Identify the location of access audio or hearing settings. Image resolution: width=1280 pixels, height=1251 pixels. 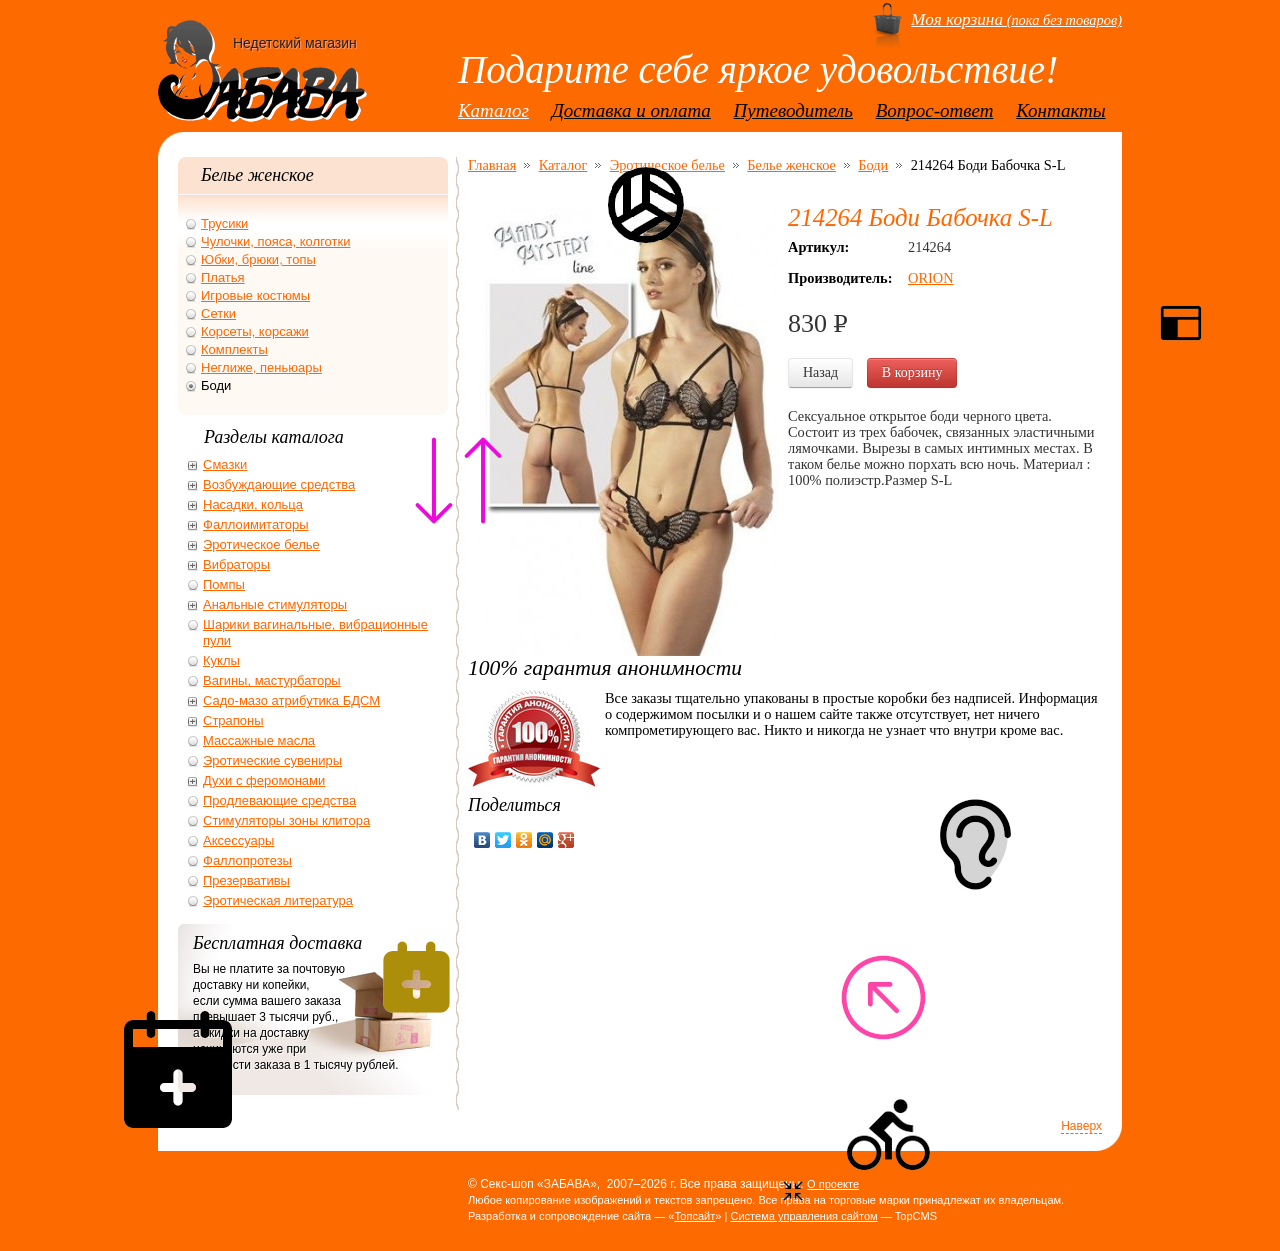
(975, 844).